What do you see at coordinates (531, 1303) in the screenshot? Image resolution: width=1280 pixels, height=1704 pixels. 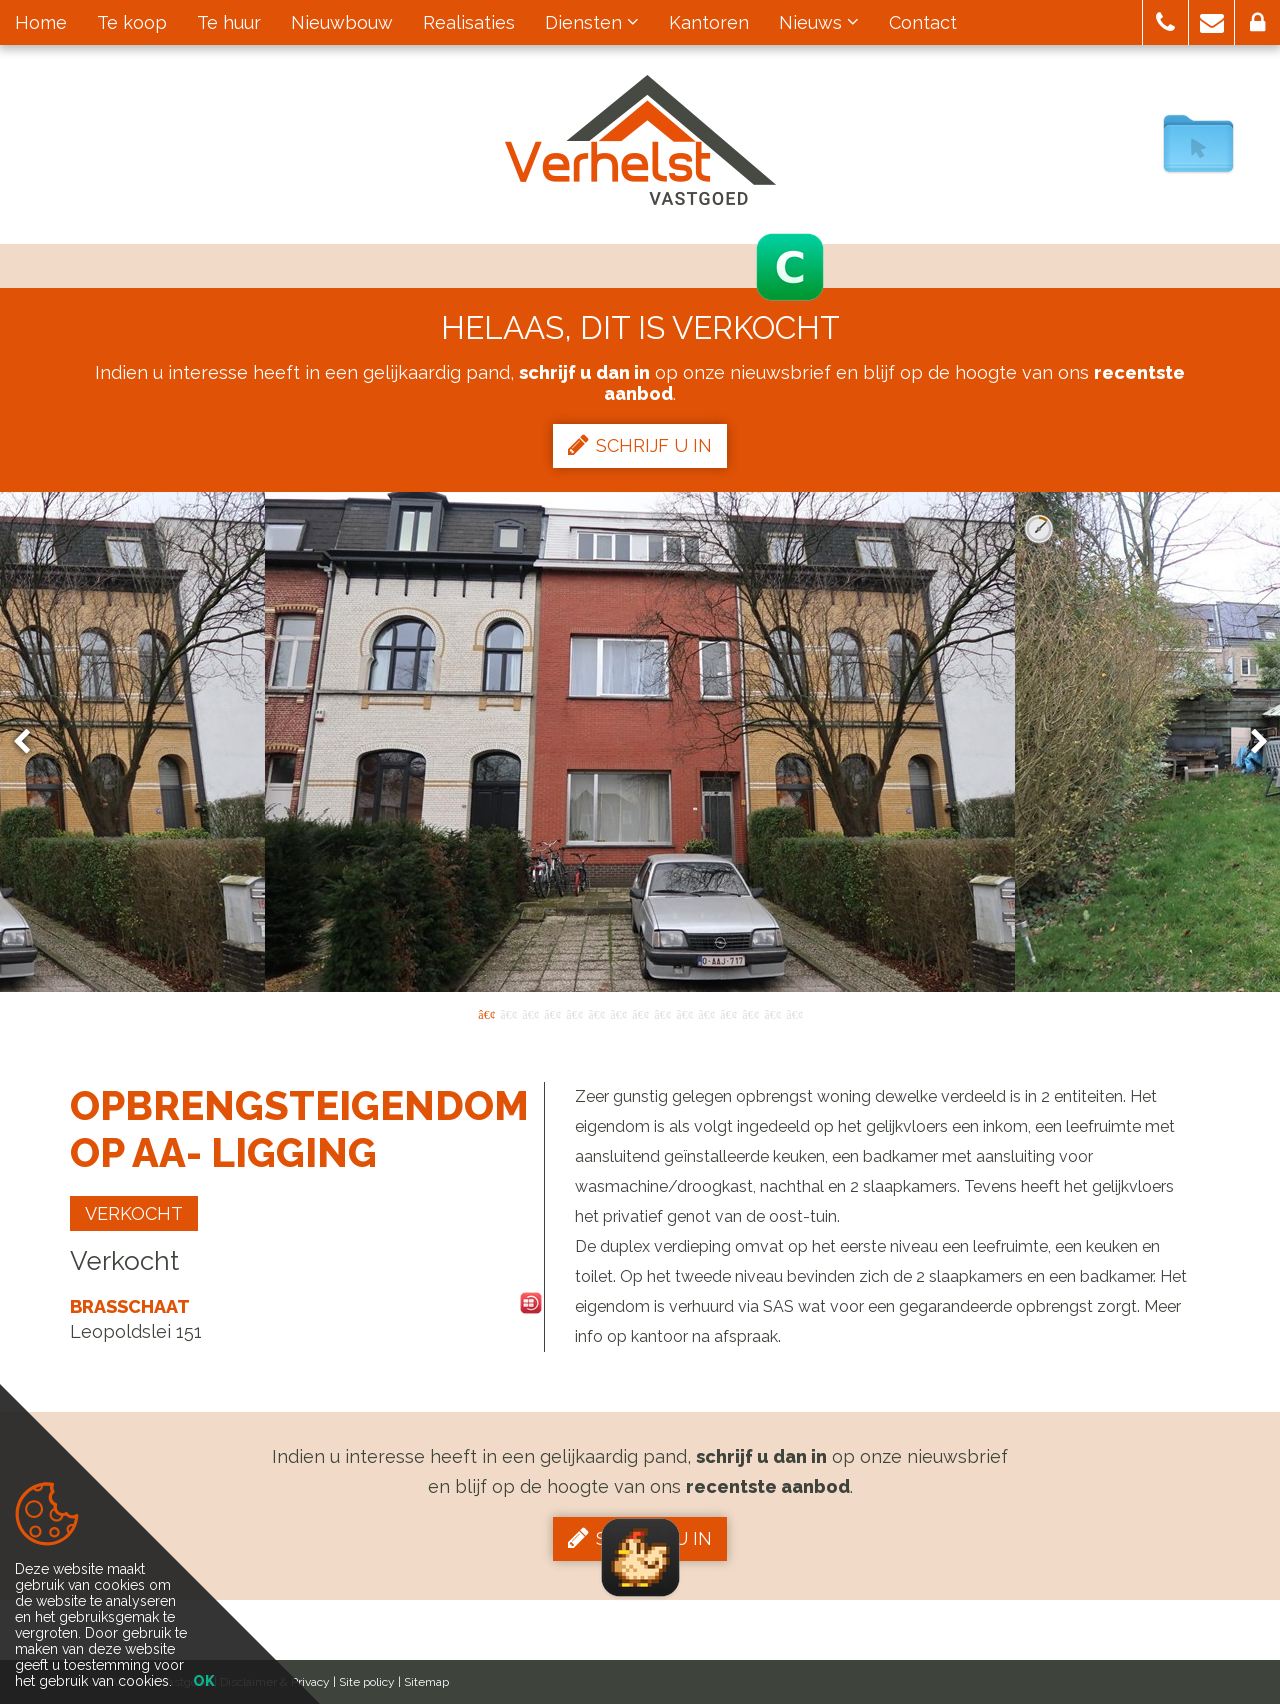 I see `open budgie desktop window previews app` at bounding box center [531, 1303].